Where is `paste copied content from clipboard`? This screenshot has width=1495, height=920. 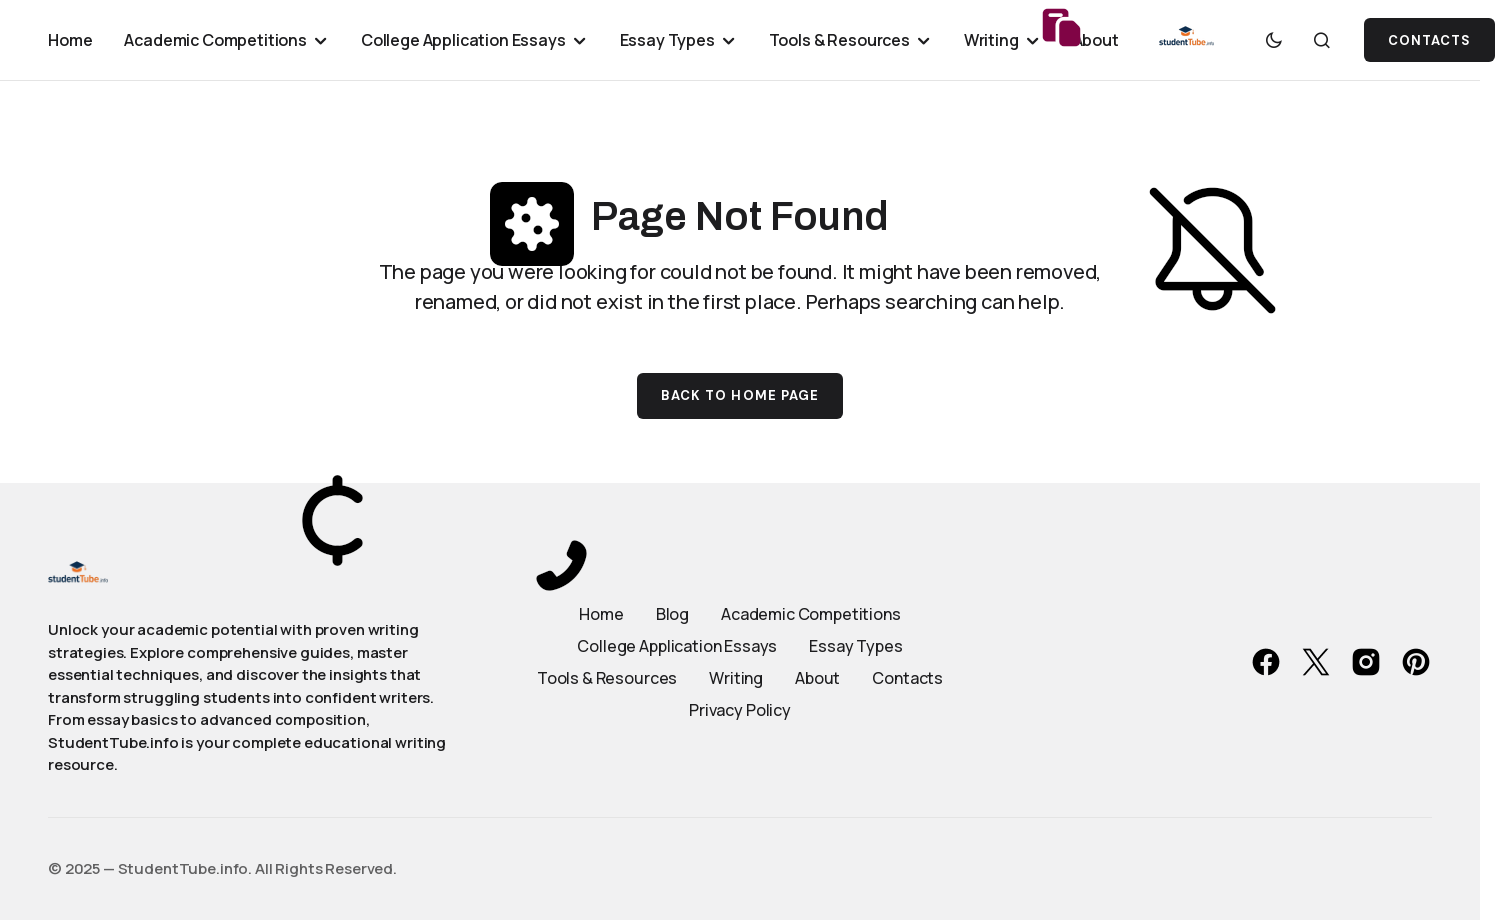
paste copied content from clipboard is located at coordinates (1061, 27).